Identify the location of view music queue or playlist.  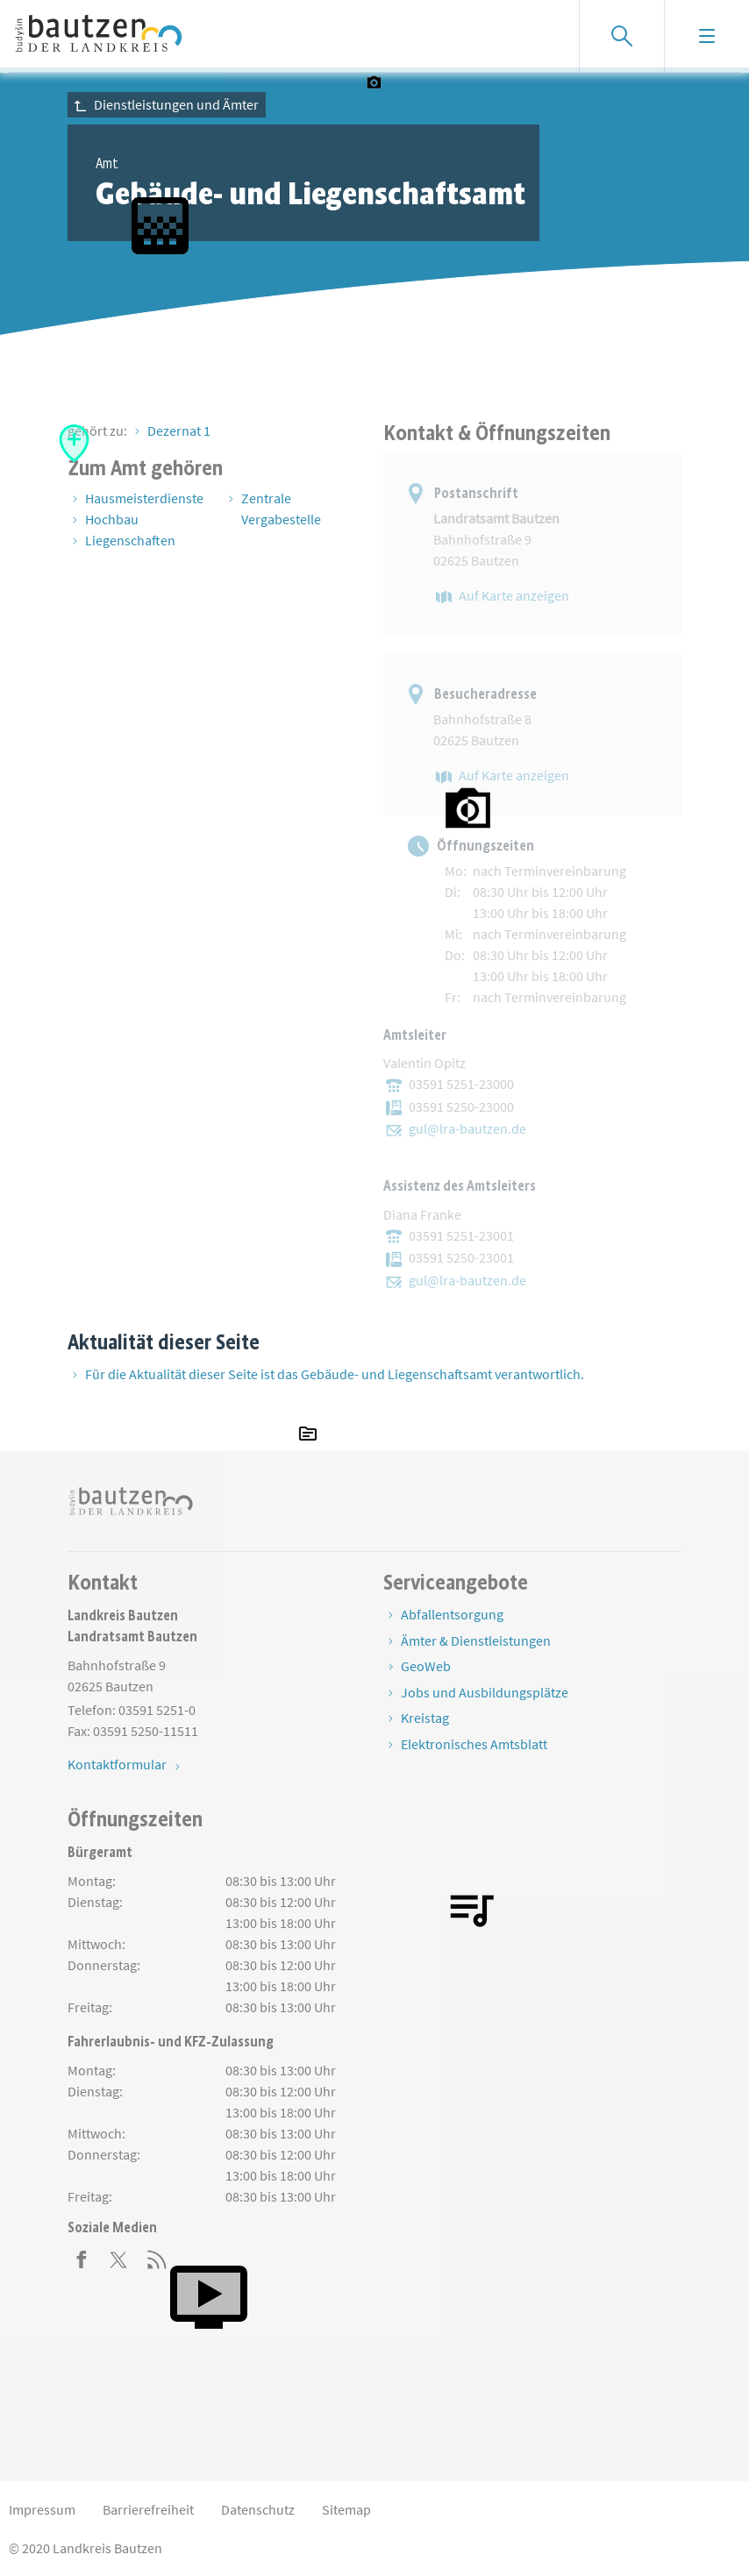
(471, 1909).